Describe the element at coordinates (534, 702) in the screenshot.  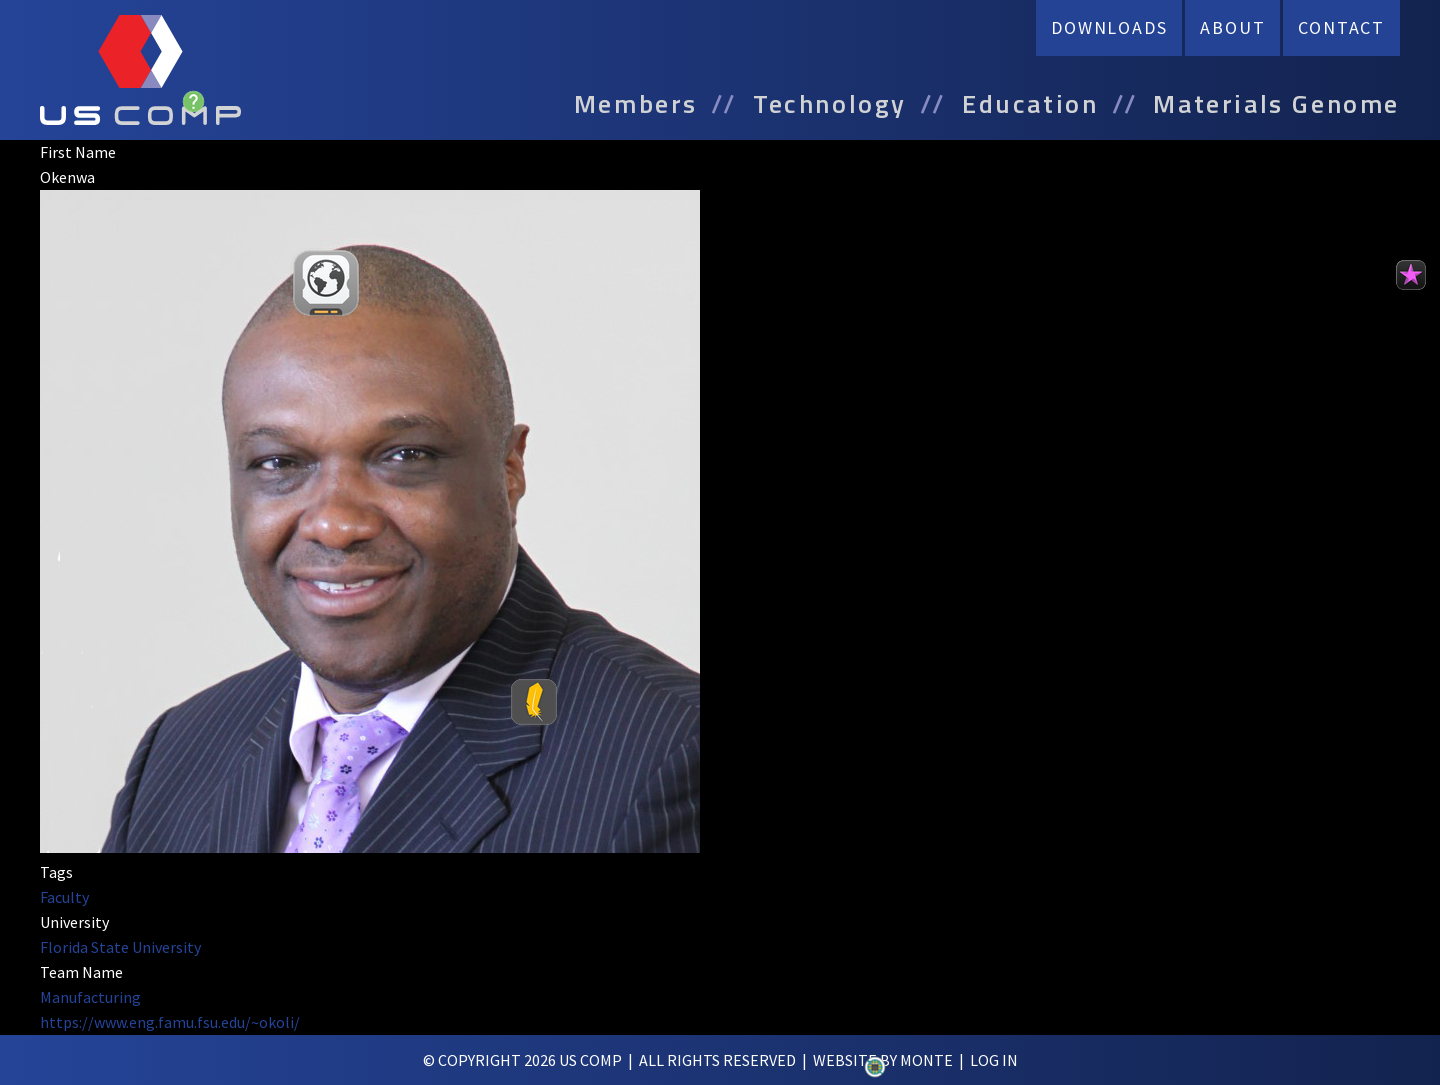
I see `launch linux lite application` at that location.